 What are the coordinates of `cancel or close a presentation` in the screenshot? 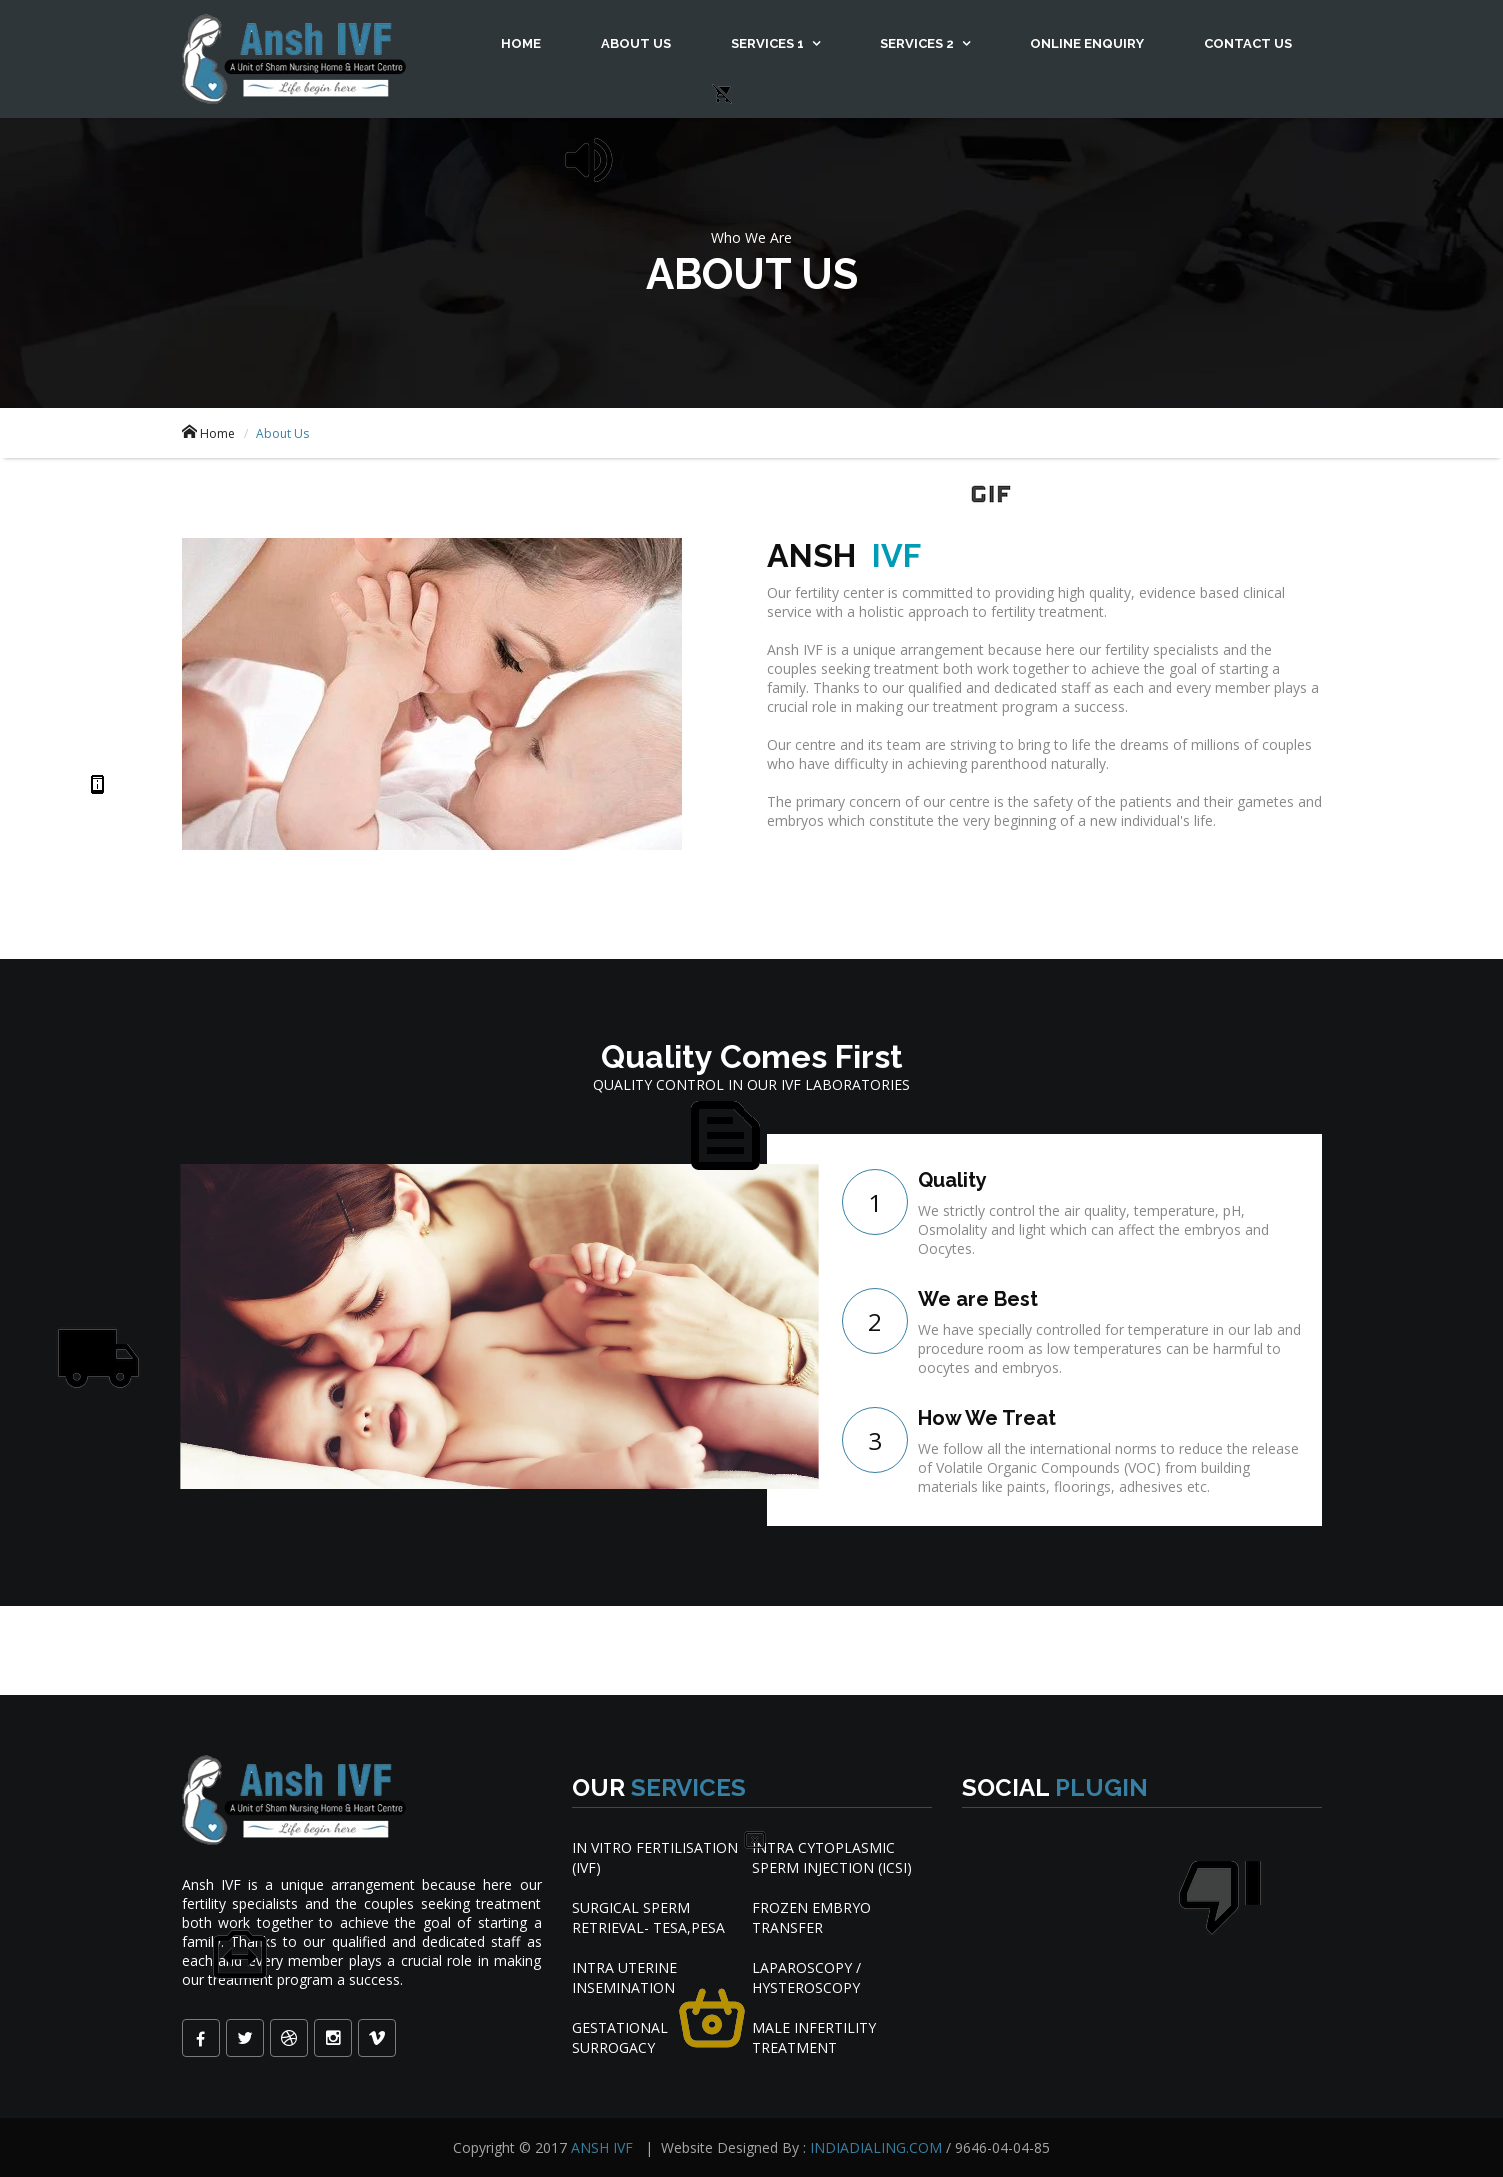 It's located at (755, 1840).